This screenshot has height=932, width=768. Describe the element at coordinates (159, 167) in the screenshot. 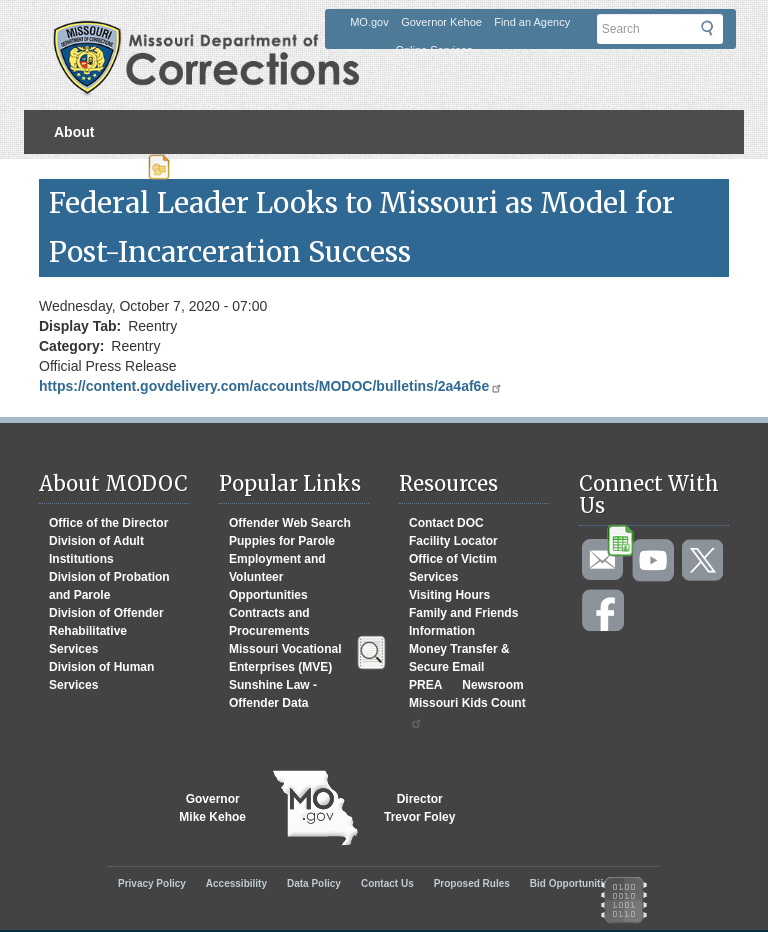

I see `a libreoffice draw document file` at that location.